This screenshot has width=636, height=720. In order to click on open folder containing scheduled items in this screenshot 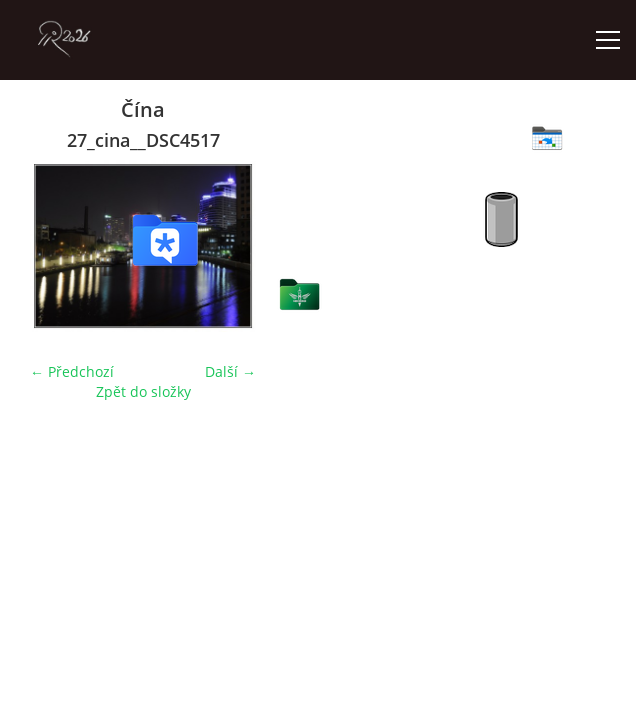, I will do `click(547, 139)`.